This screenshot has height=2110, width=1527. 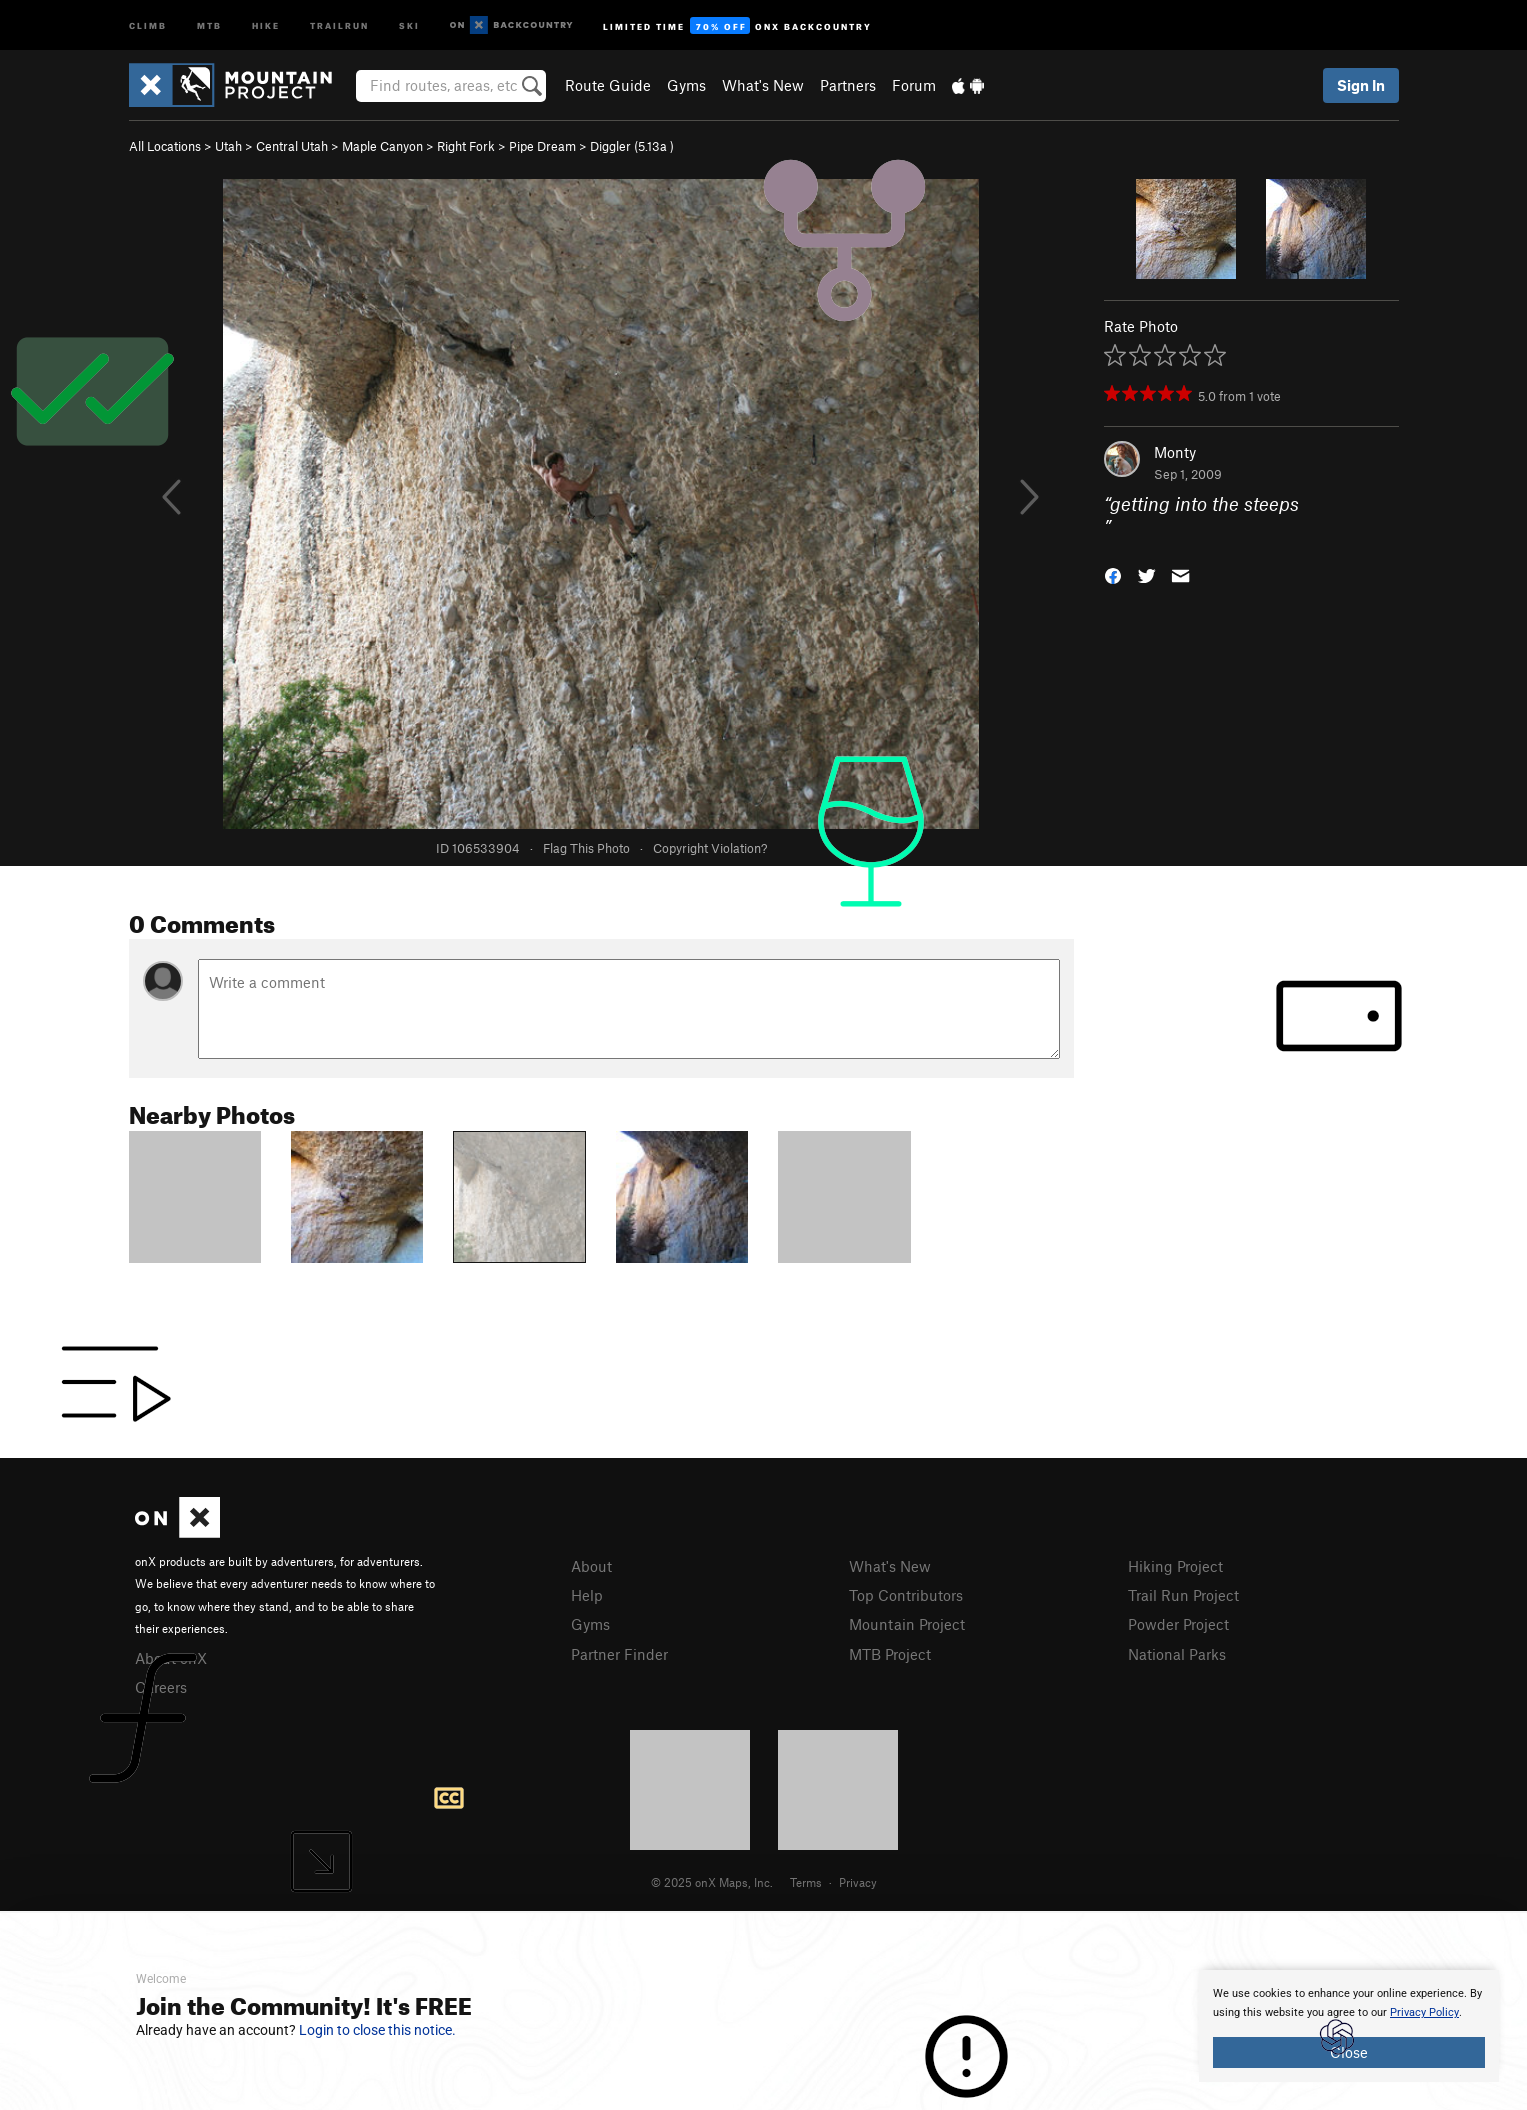 I want to click on enable closed captions for video content, so click(x=449, y=1798).